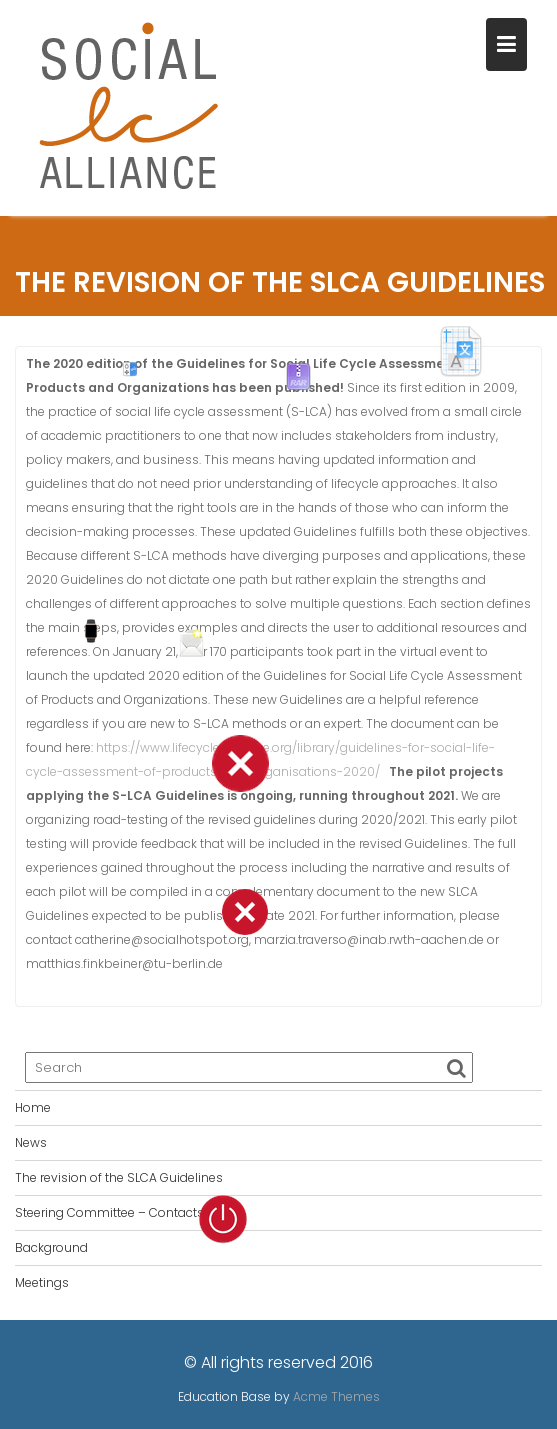  I want to click on open GNOME Characters app, so click(130, 369).